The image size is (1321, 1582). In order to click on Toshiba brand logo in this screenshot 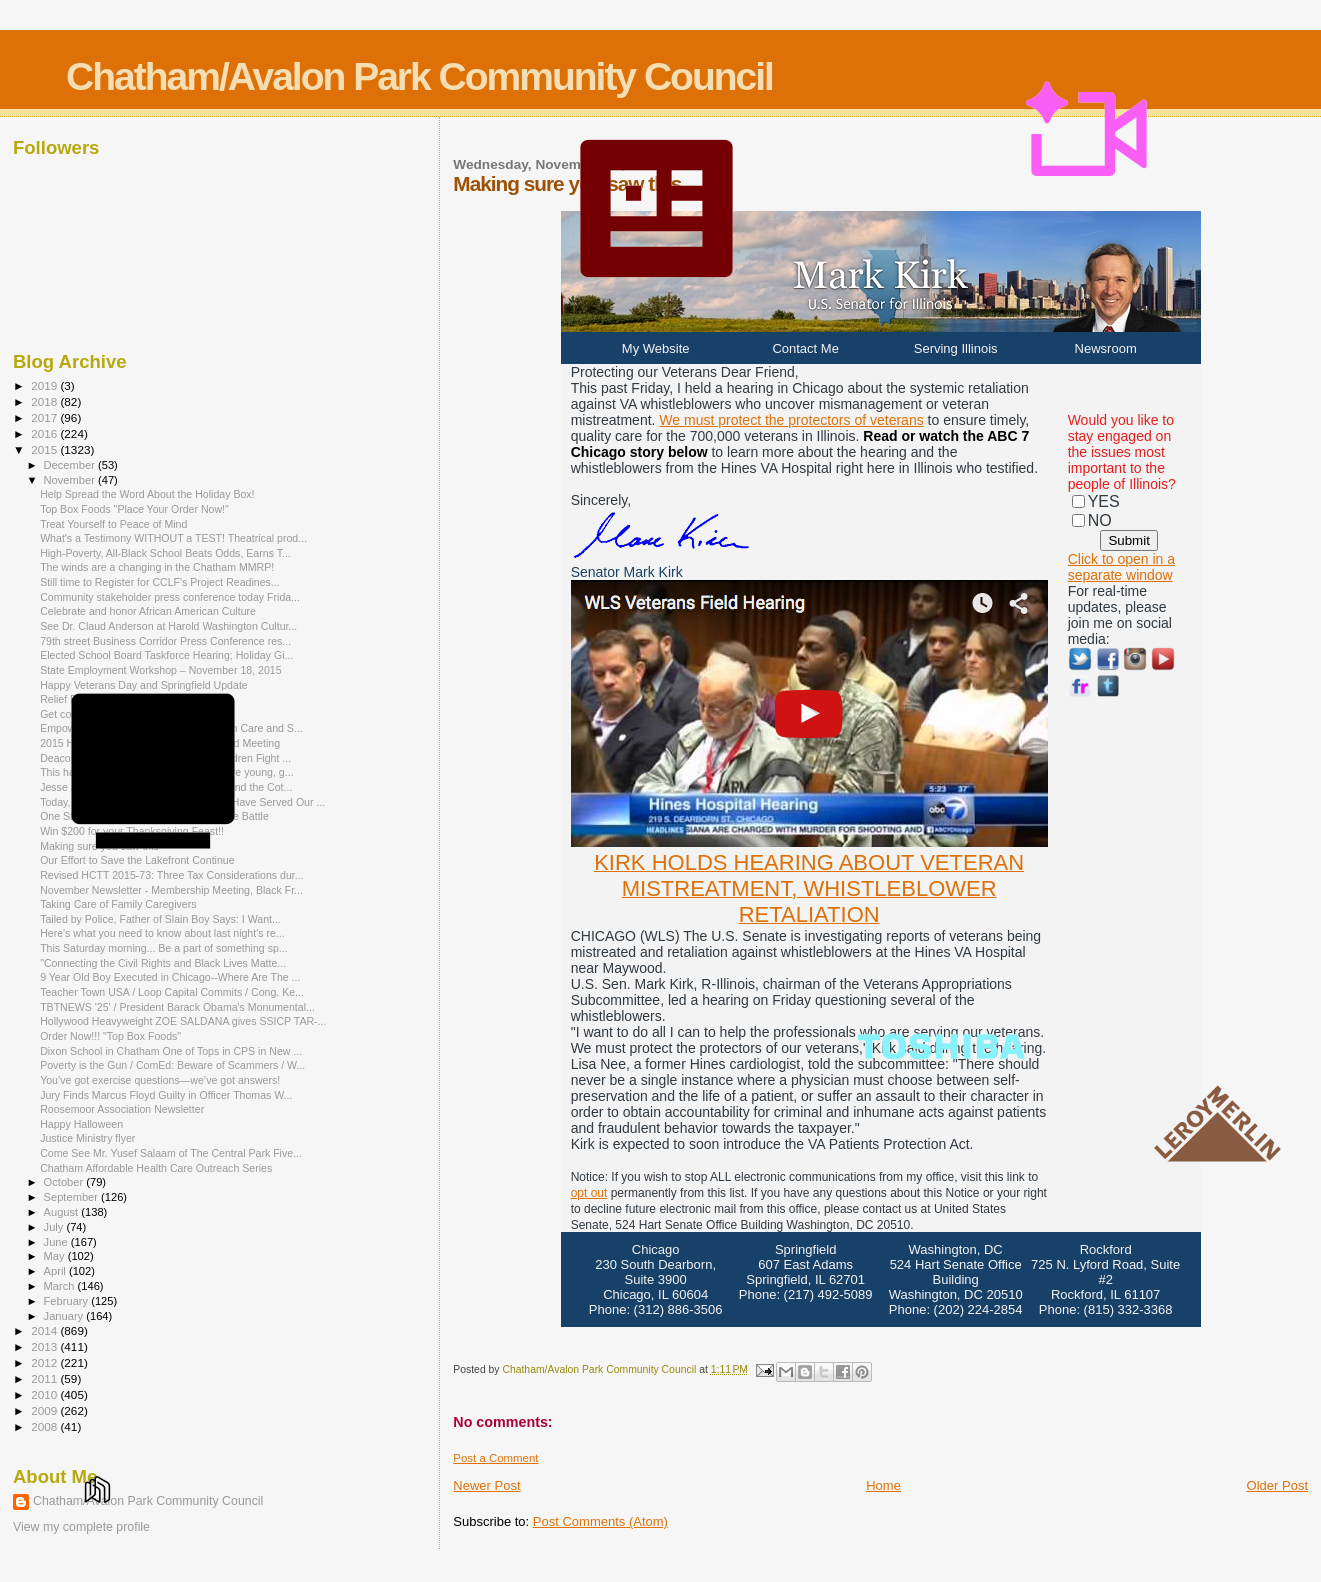, I will do `click(941, 1046)`.